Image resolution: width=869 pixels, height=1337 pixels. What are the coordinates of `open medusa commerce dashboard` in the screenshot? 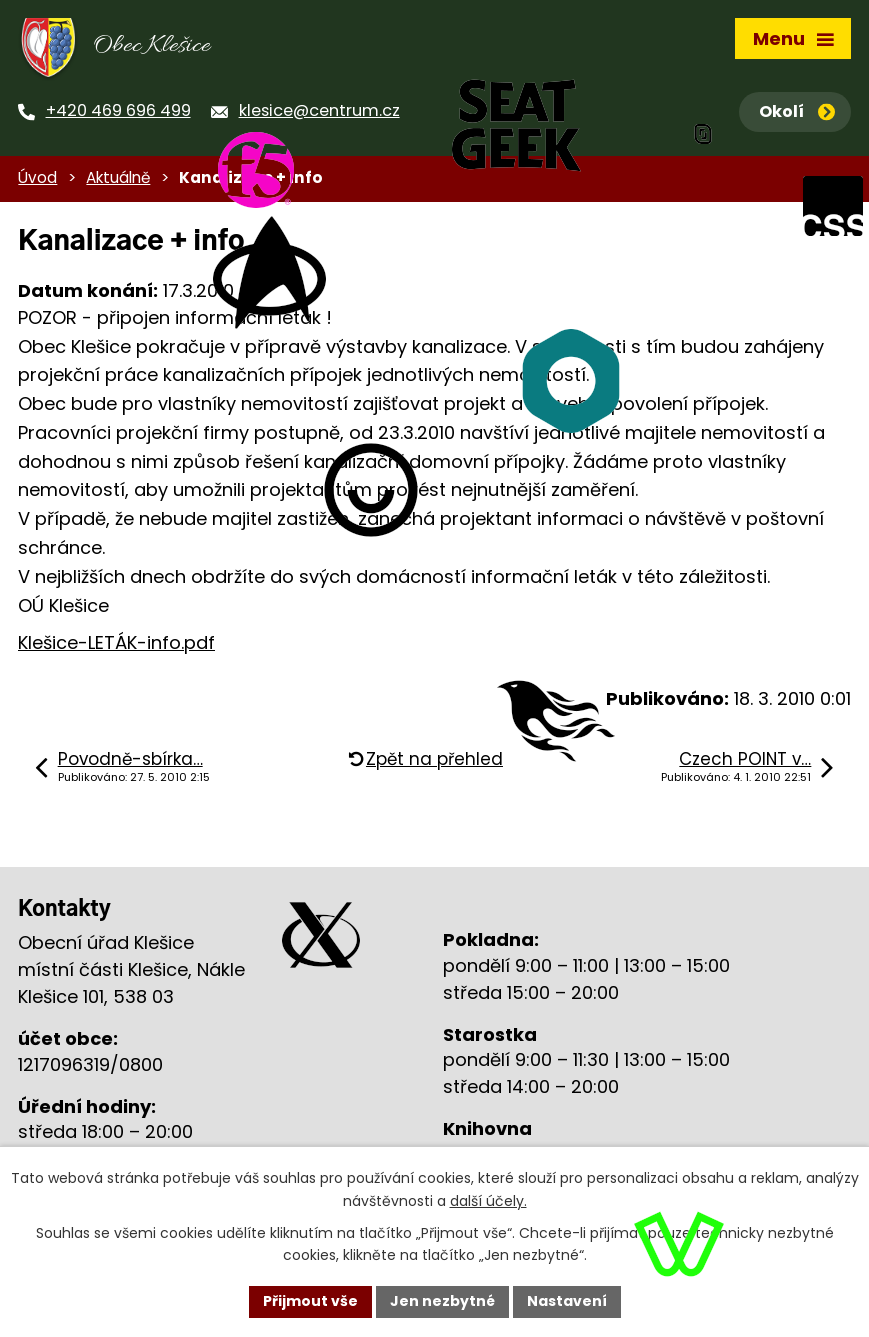 It's located at (571, 381).